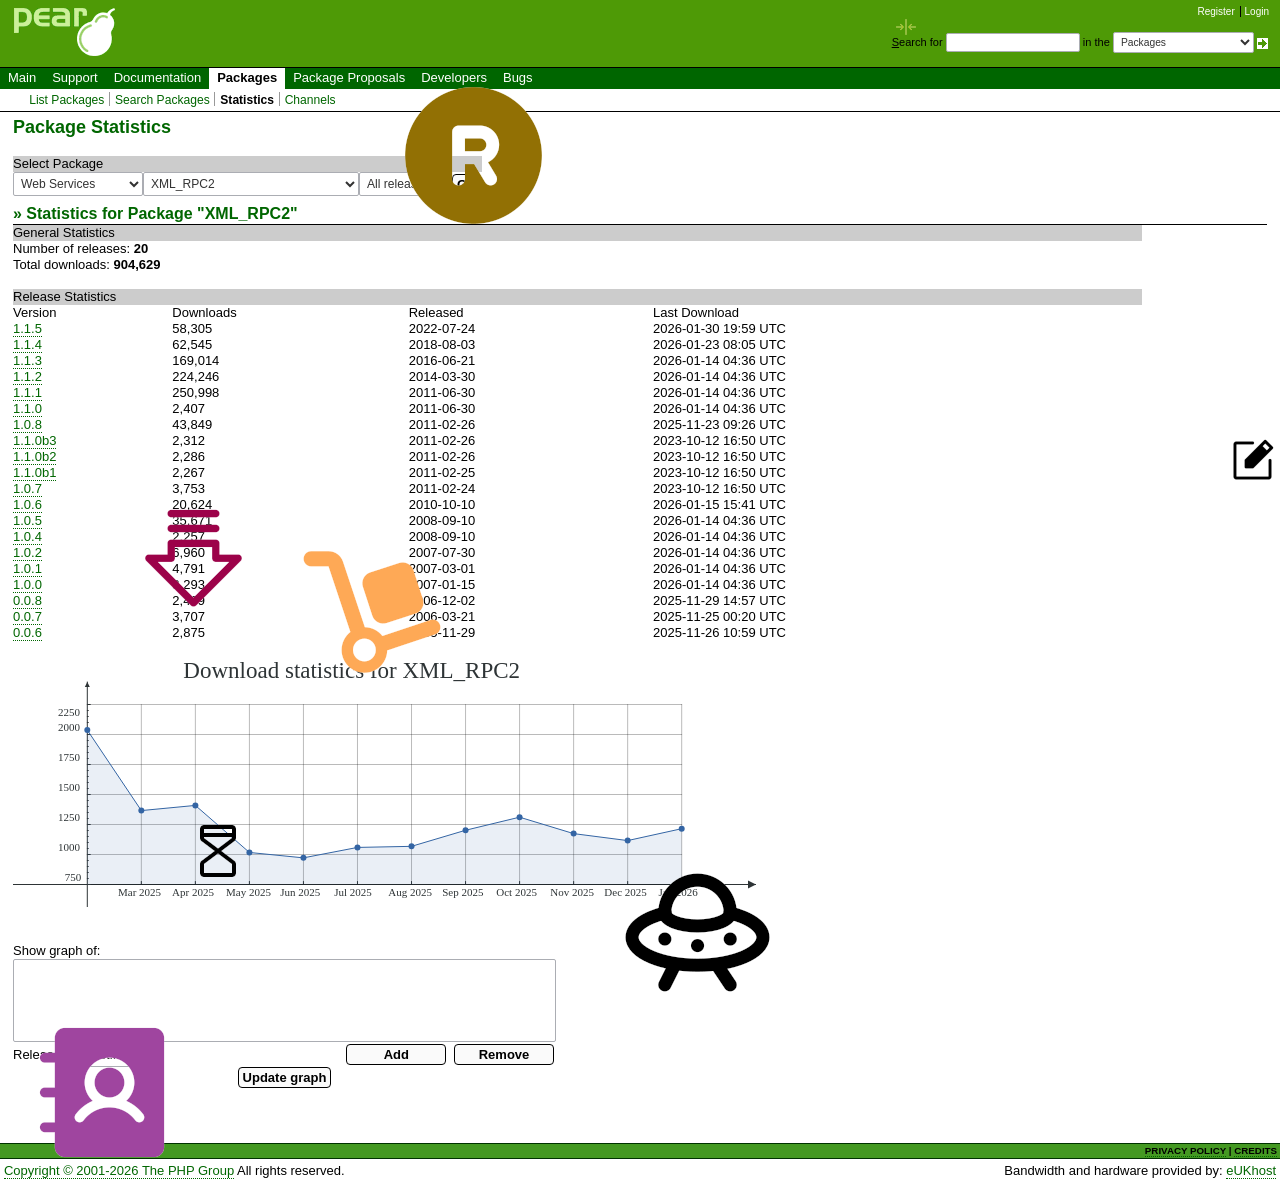 The width and height of the screenshot is (1280, 1183). What do you see at coordinates (906, 27) in the screenshot?
I see `collapse or compress content horizontally` at bounding box center [906, 27].